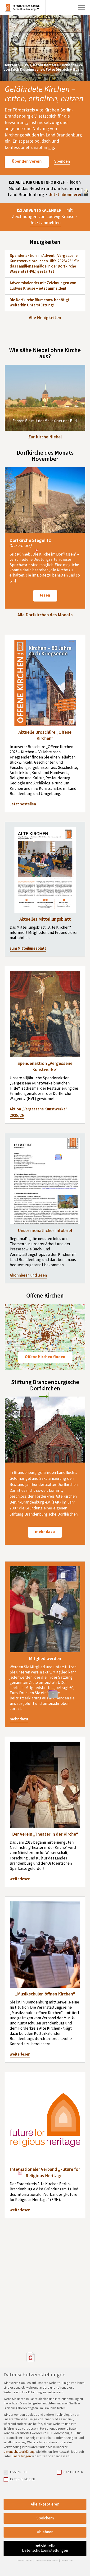 This screenshot has height=2576, width=90. Describe the element at coordinates (58, 1157) in the screenshot. I see `indicates new unread email messages` at that location.